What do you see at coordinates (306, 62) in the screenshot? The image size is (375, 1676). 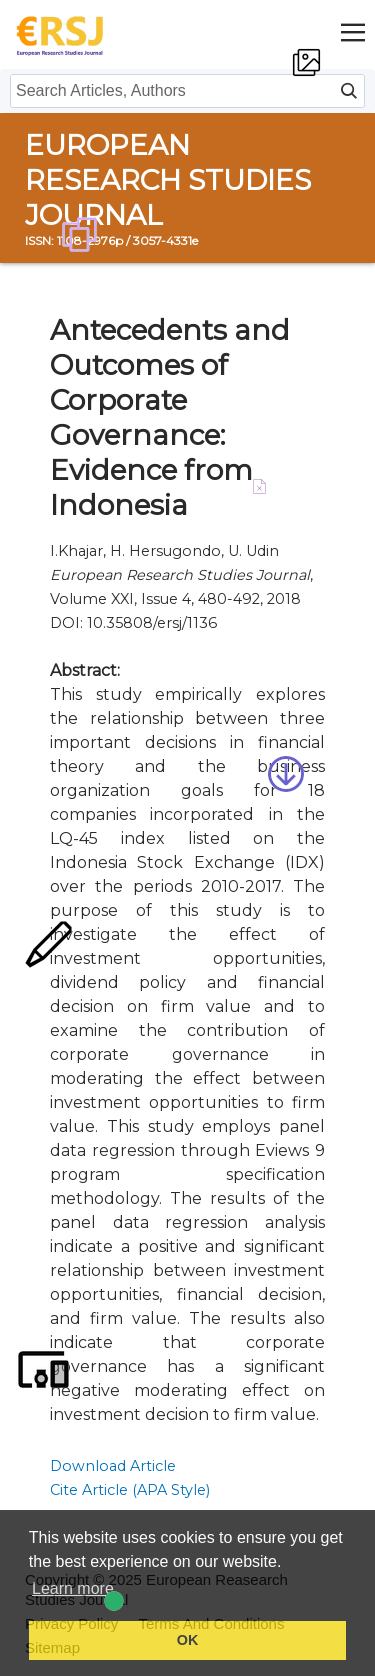 I see `view photo gallery` at bounding box center [306, 62].